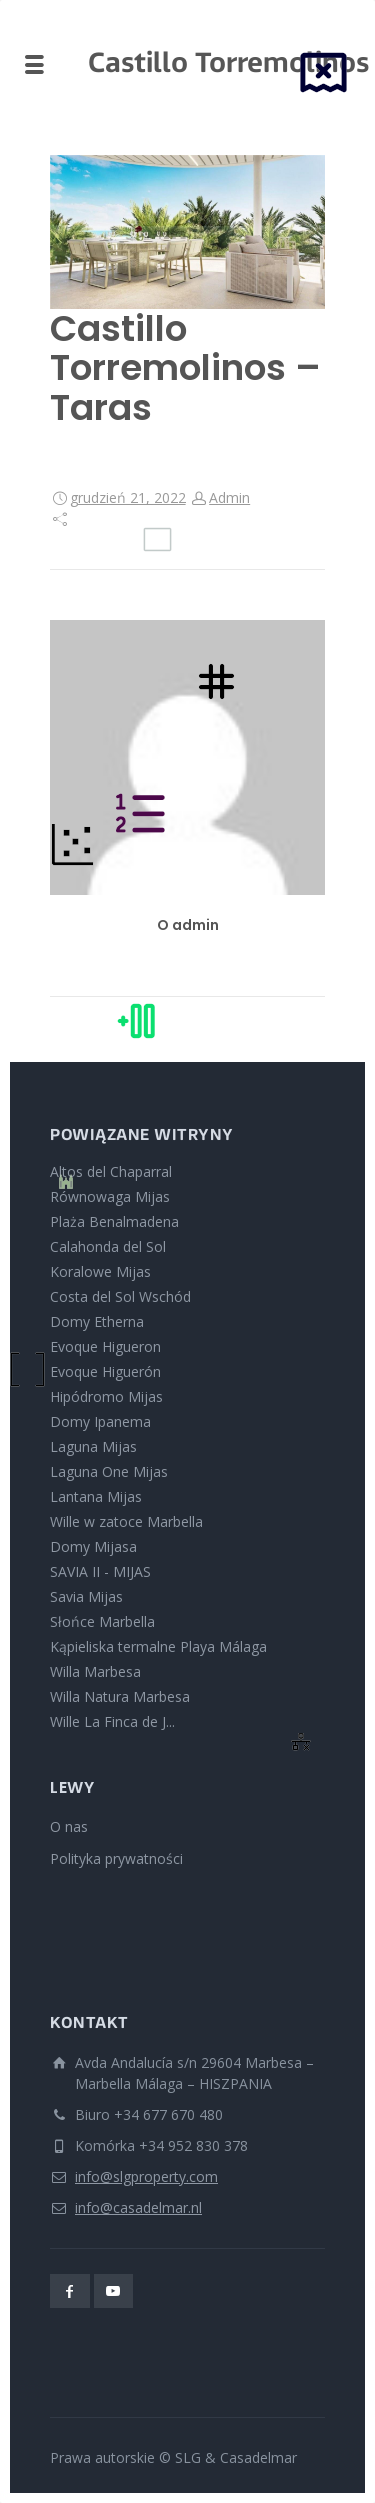 The width and height of the screenshot is (375, 2503). Describe the element at coordinates (139, 1021) in the screenshot. I see `add a new column to the left` at that location.